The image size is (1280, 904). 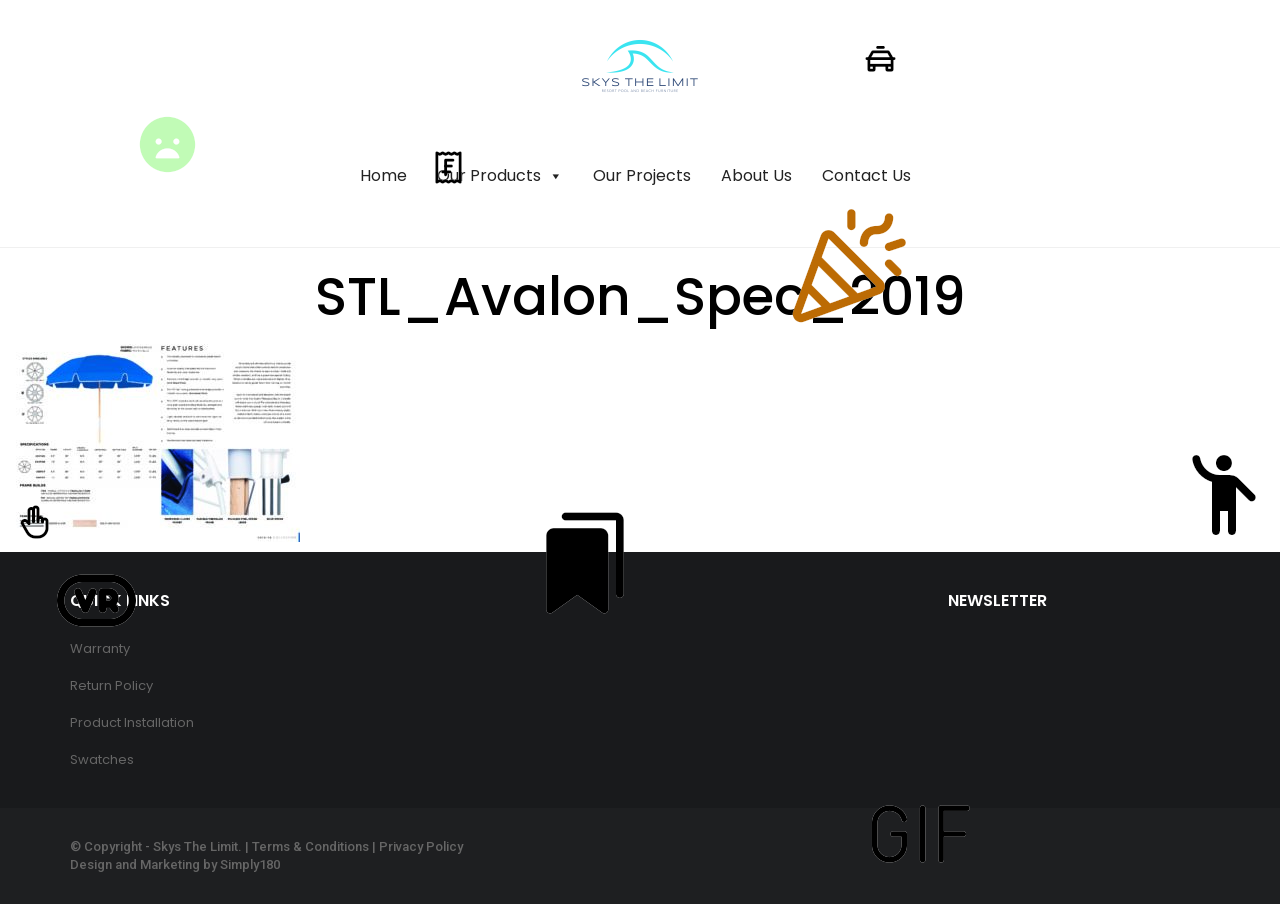 I want to click on view receipt or transaction in swiss francs, so click(x=448, y=167).